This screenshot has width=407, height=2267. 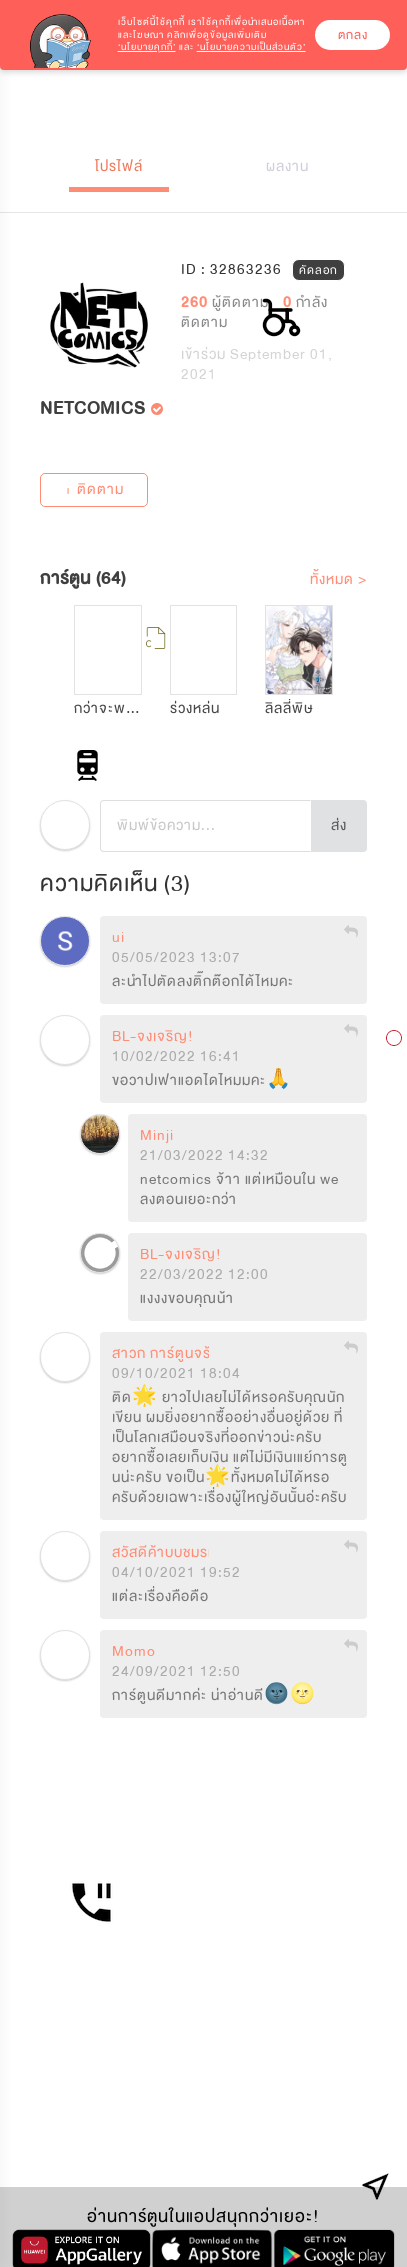 I want to click on open a C programming language file, so click(x=156, y=638).